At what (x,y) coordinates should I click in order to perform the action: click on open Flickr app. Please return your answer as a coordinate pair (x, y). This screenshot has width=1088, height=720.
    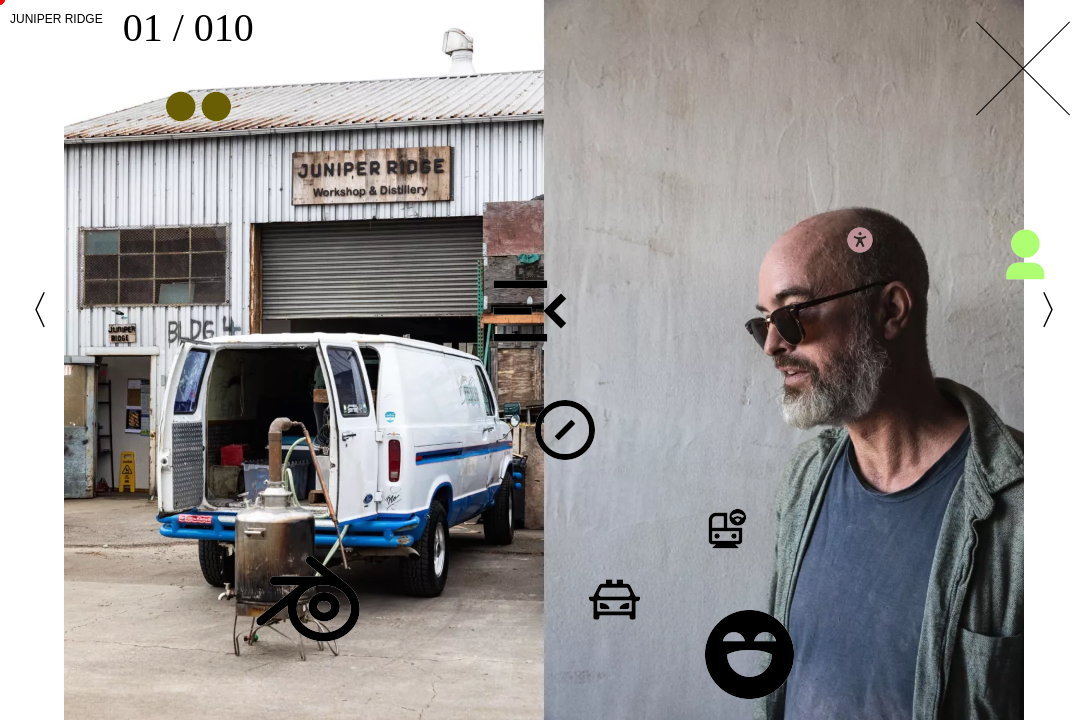
    Looking at the image, I should click on (198, 106).